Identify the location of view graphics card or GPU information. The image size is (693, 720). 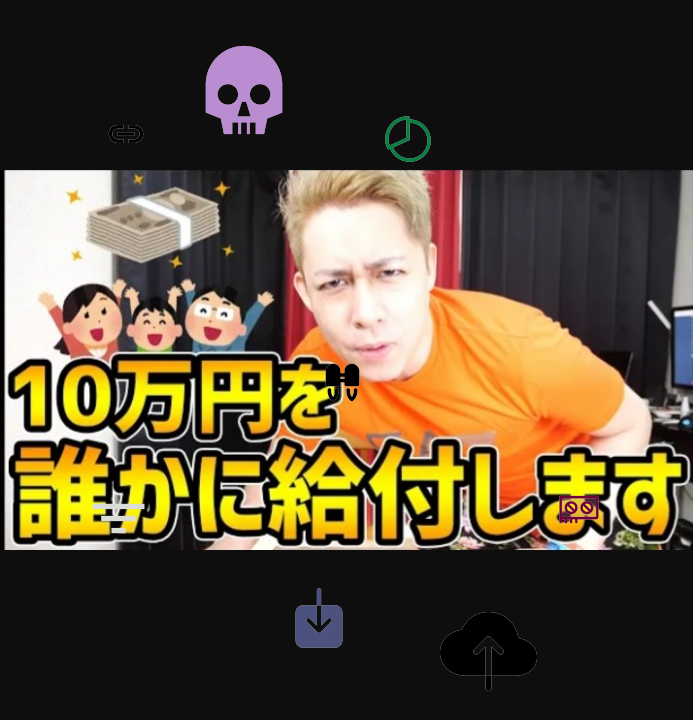
(579, 509).